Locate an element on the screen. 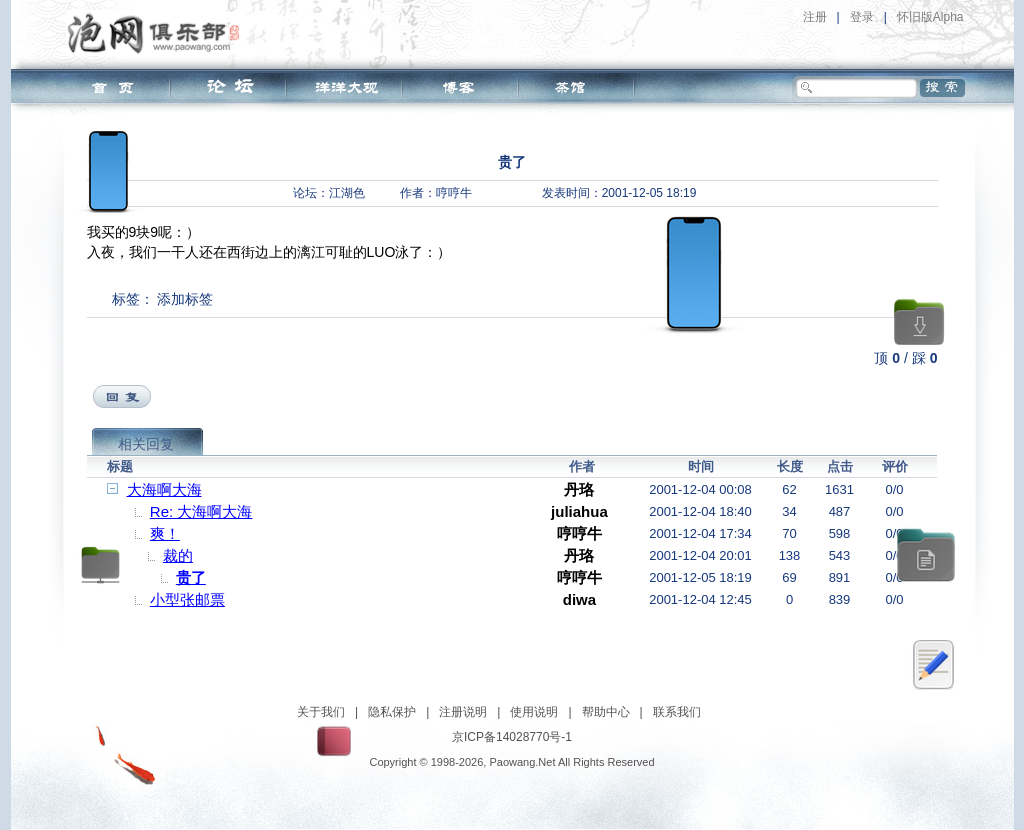  access the desktop folder is located at coordinates (334, 740).